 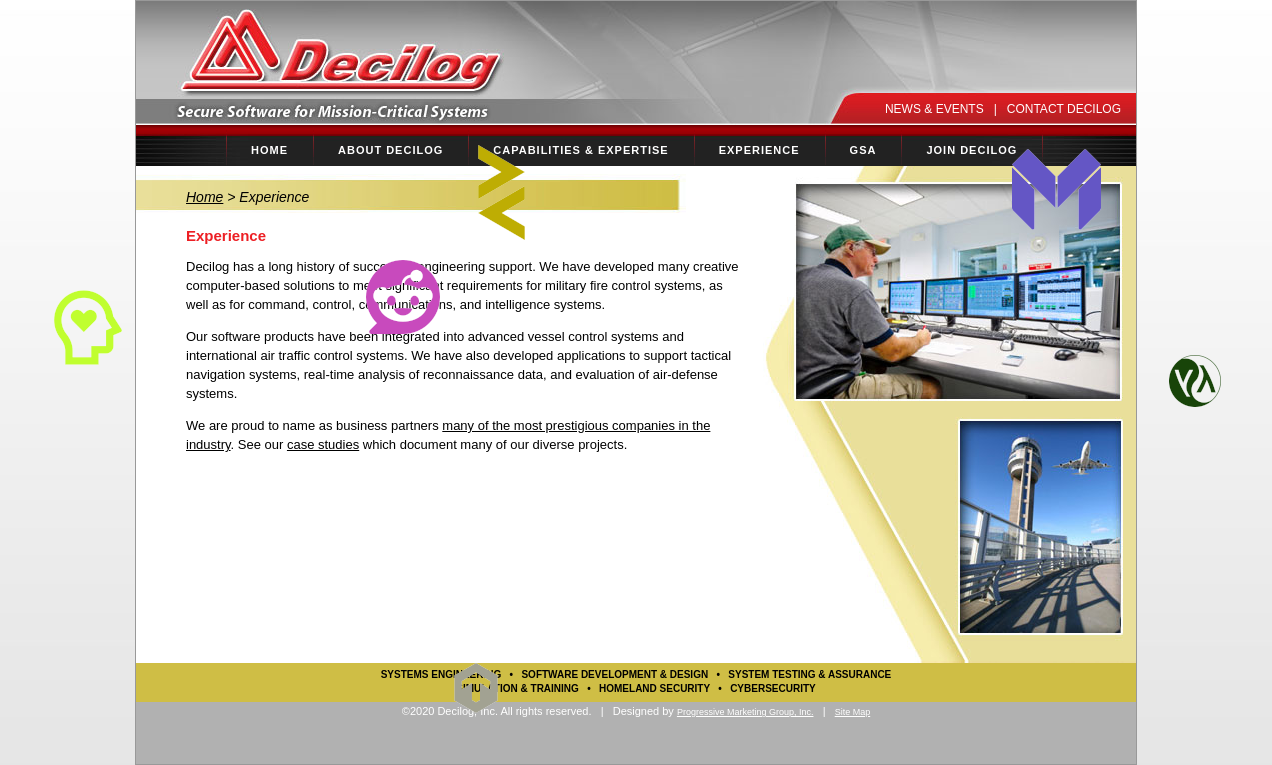 I want to click on open checkmk monitoring dashboard, so click(x=476, y=688).